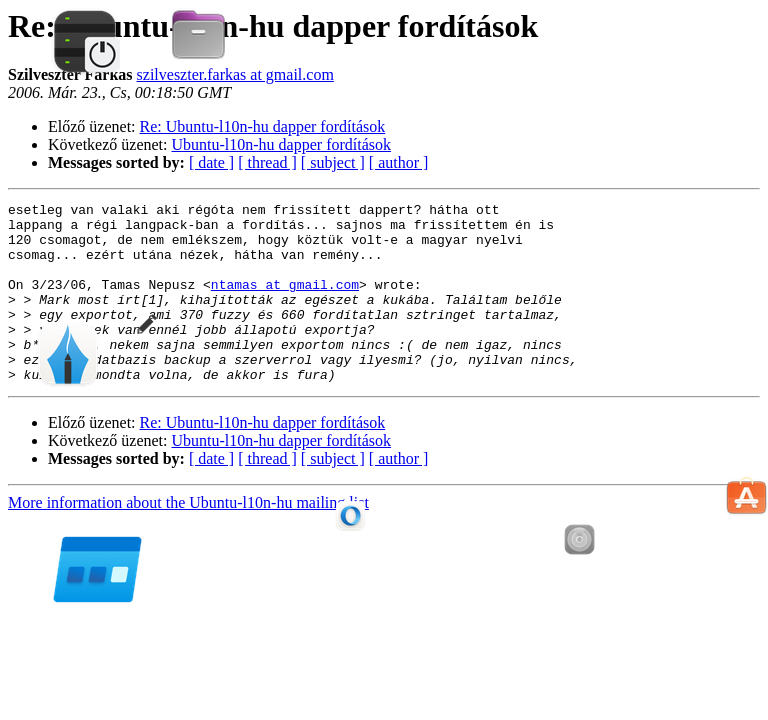 Image resolution: width=768 pixels, height=720 pixels. What do you see at coordinates (350, 515) in the screenshot?
I see `open opera beta browser` at bounding box center [350, 515].